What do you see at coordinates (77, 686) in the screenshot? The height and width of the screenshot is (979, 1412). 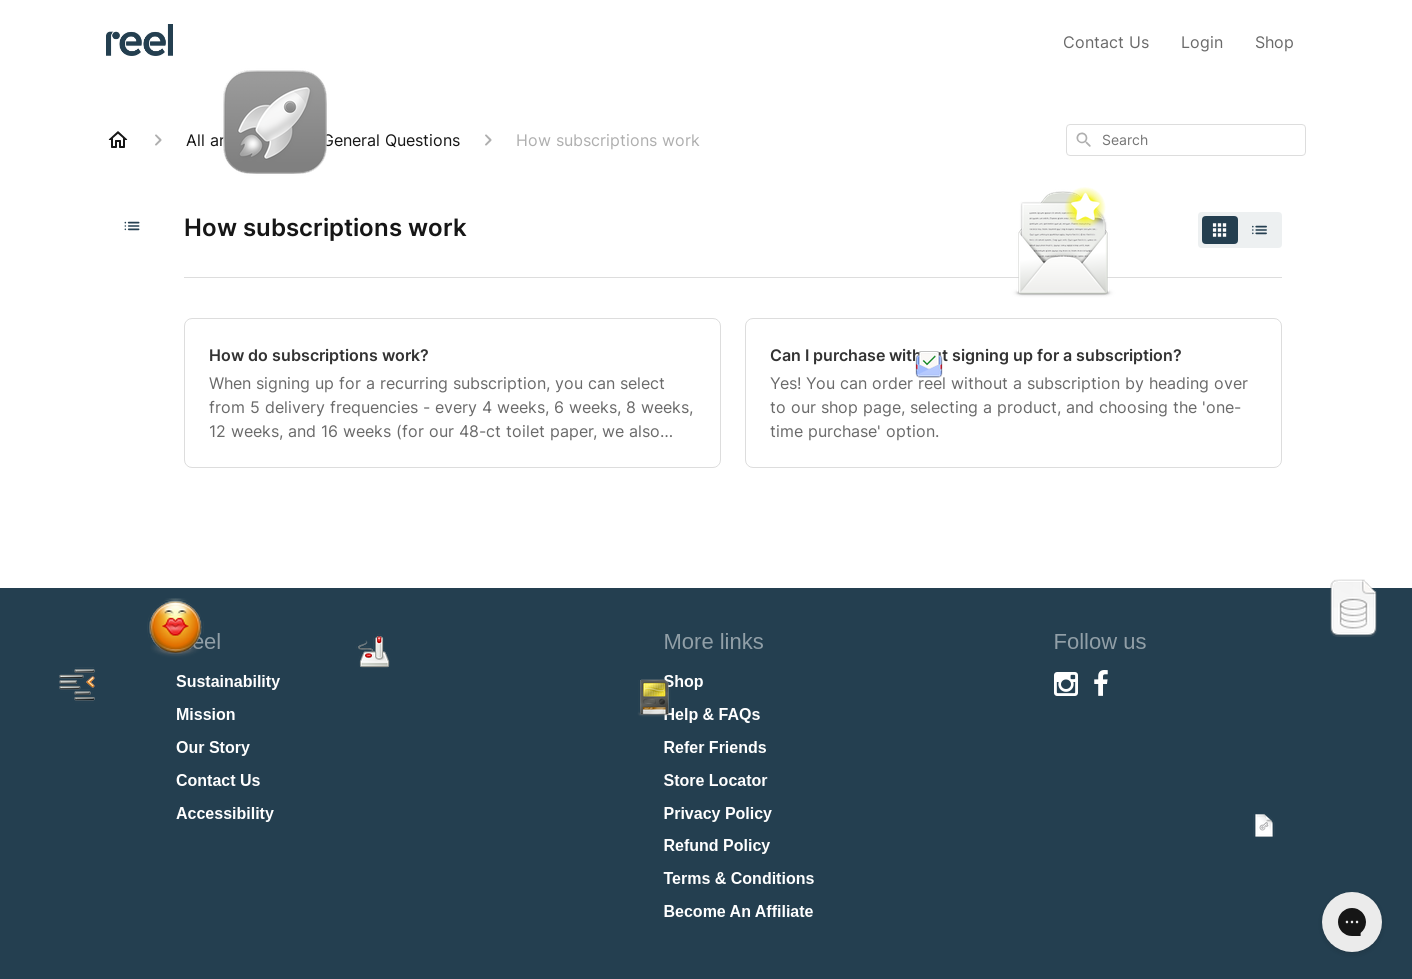 I see `decrease text indentation` at bounding box center [77, 686].